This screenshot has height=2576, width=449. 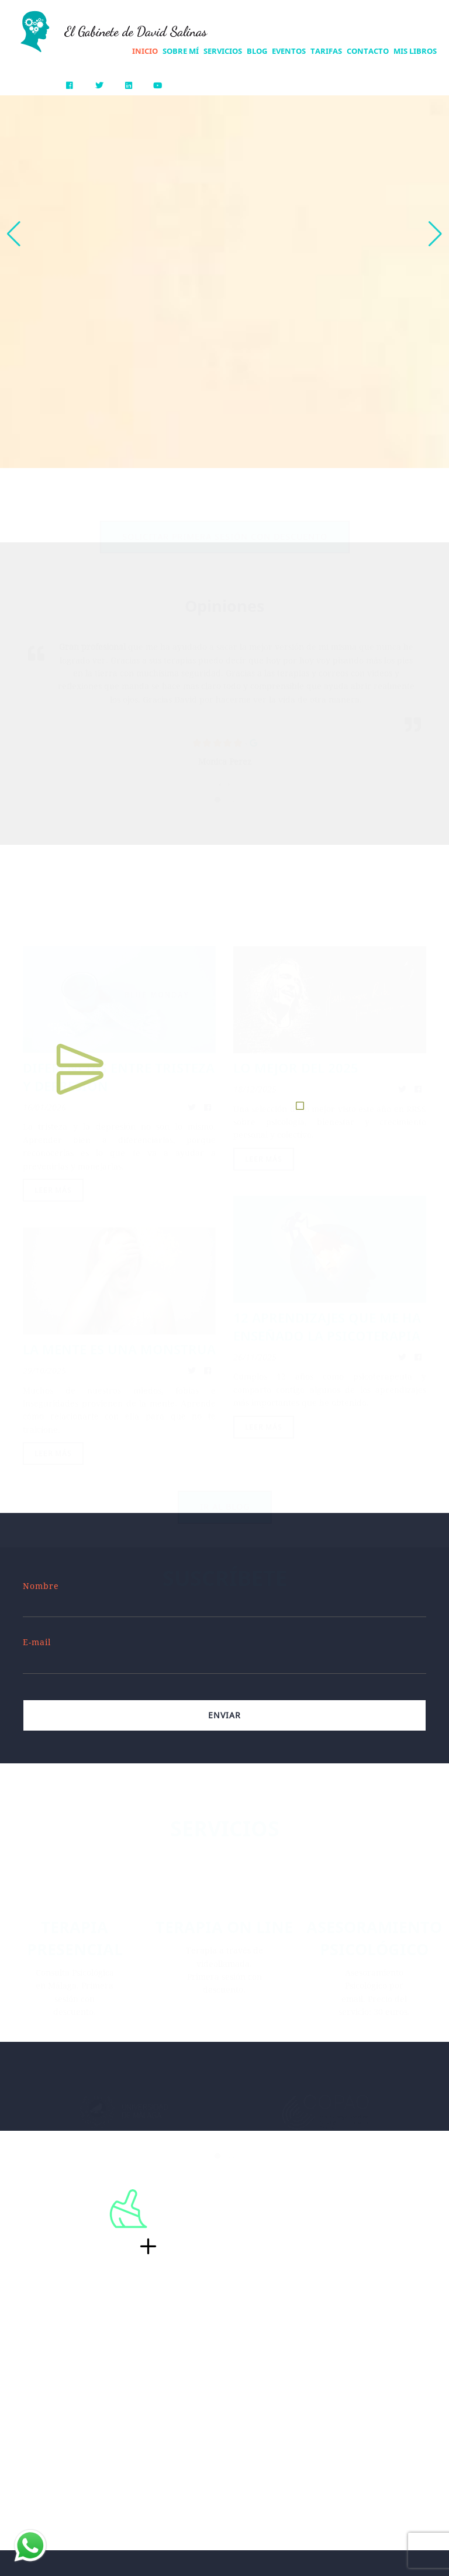 I want to click on flip image or content vertically, so click(x=78, y=1069).